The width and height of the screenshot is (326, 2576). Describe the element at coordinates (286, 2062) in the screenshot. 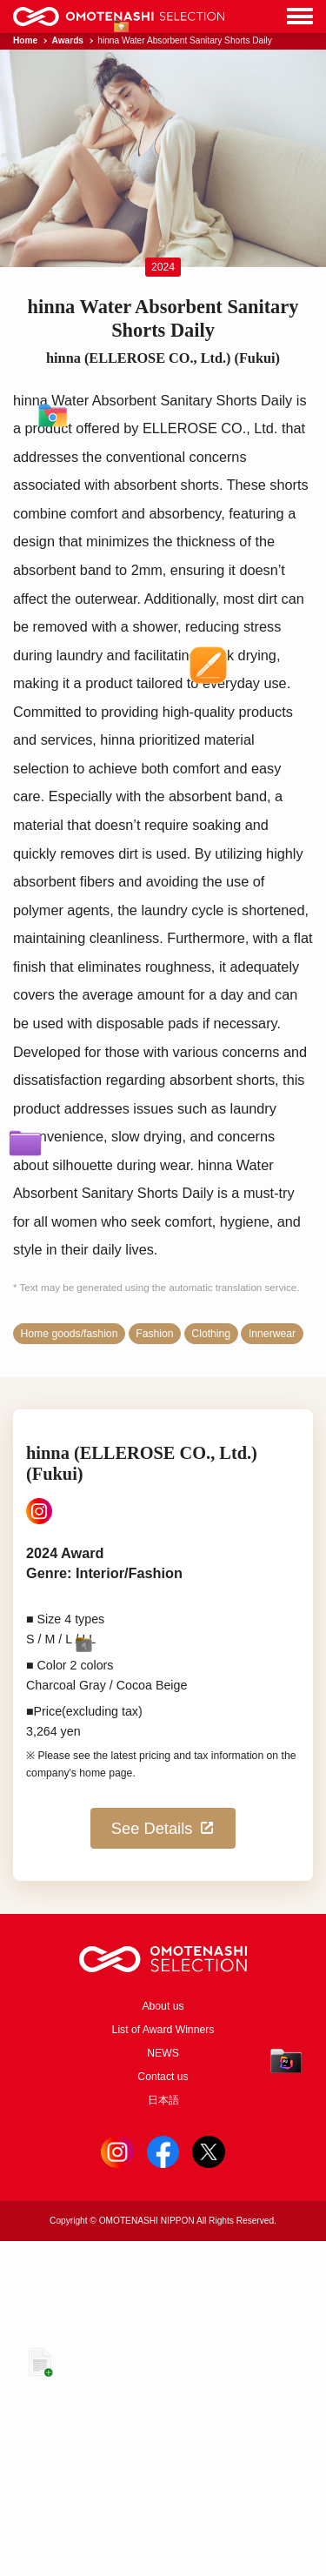

I see `open jetbrains projector project folder` at that location.